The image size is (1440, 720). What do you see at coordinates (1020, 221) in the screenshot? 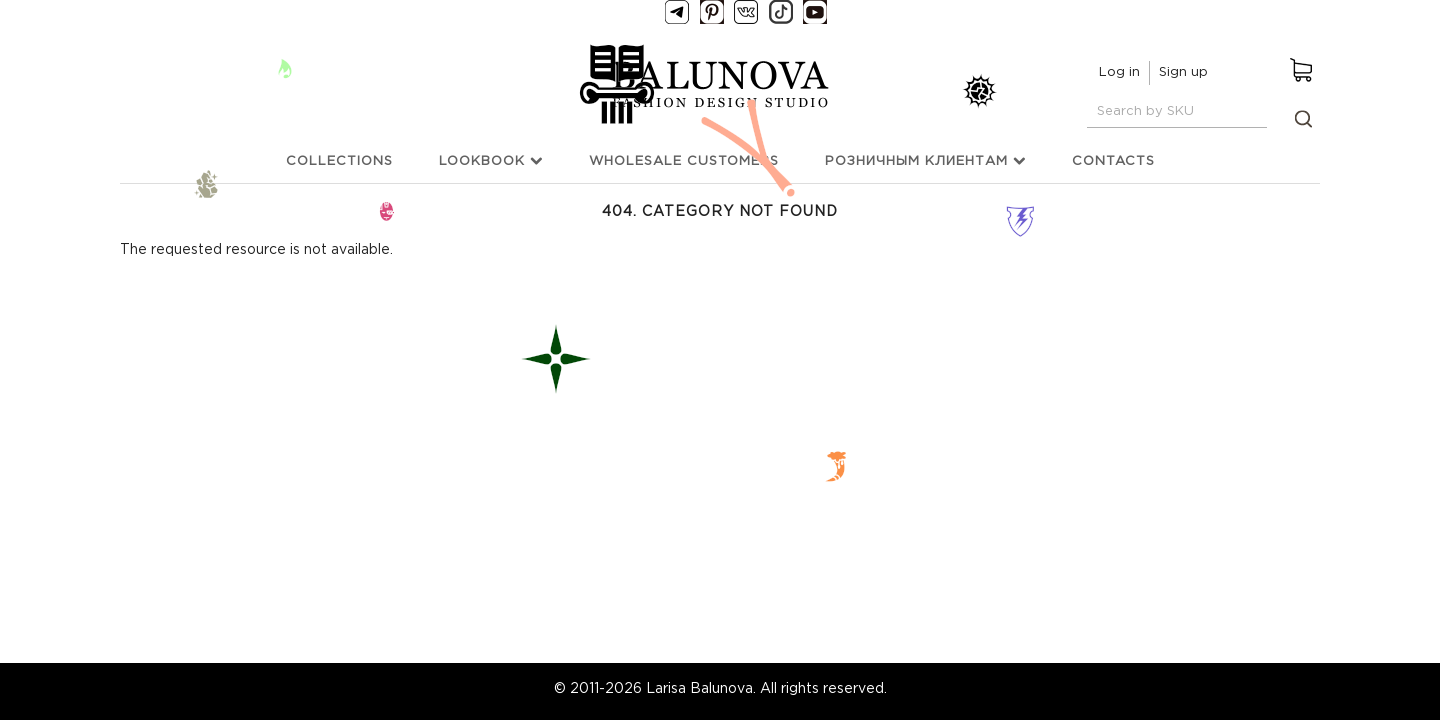
I see `activate electric shield ability` at bounding box center [1020, 221].